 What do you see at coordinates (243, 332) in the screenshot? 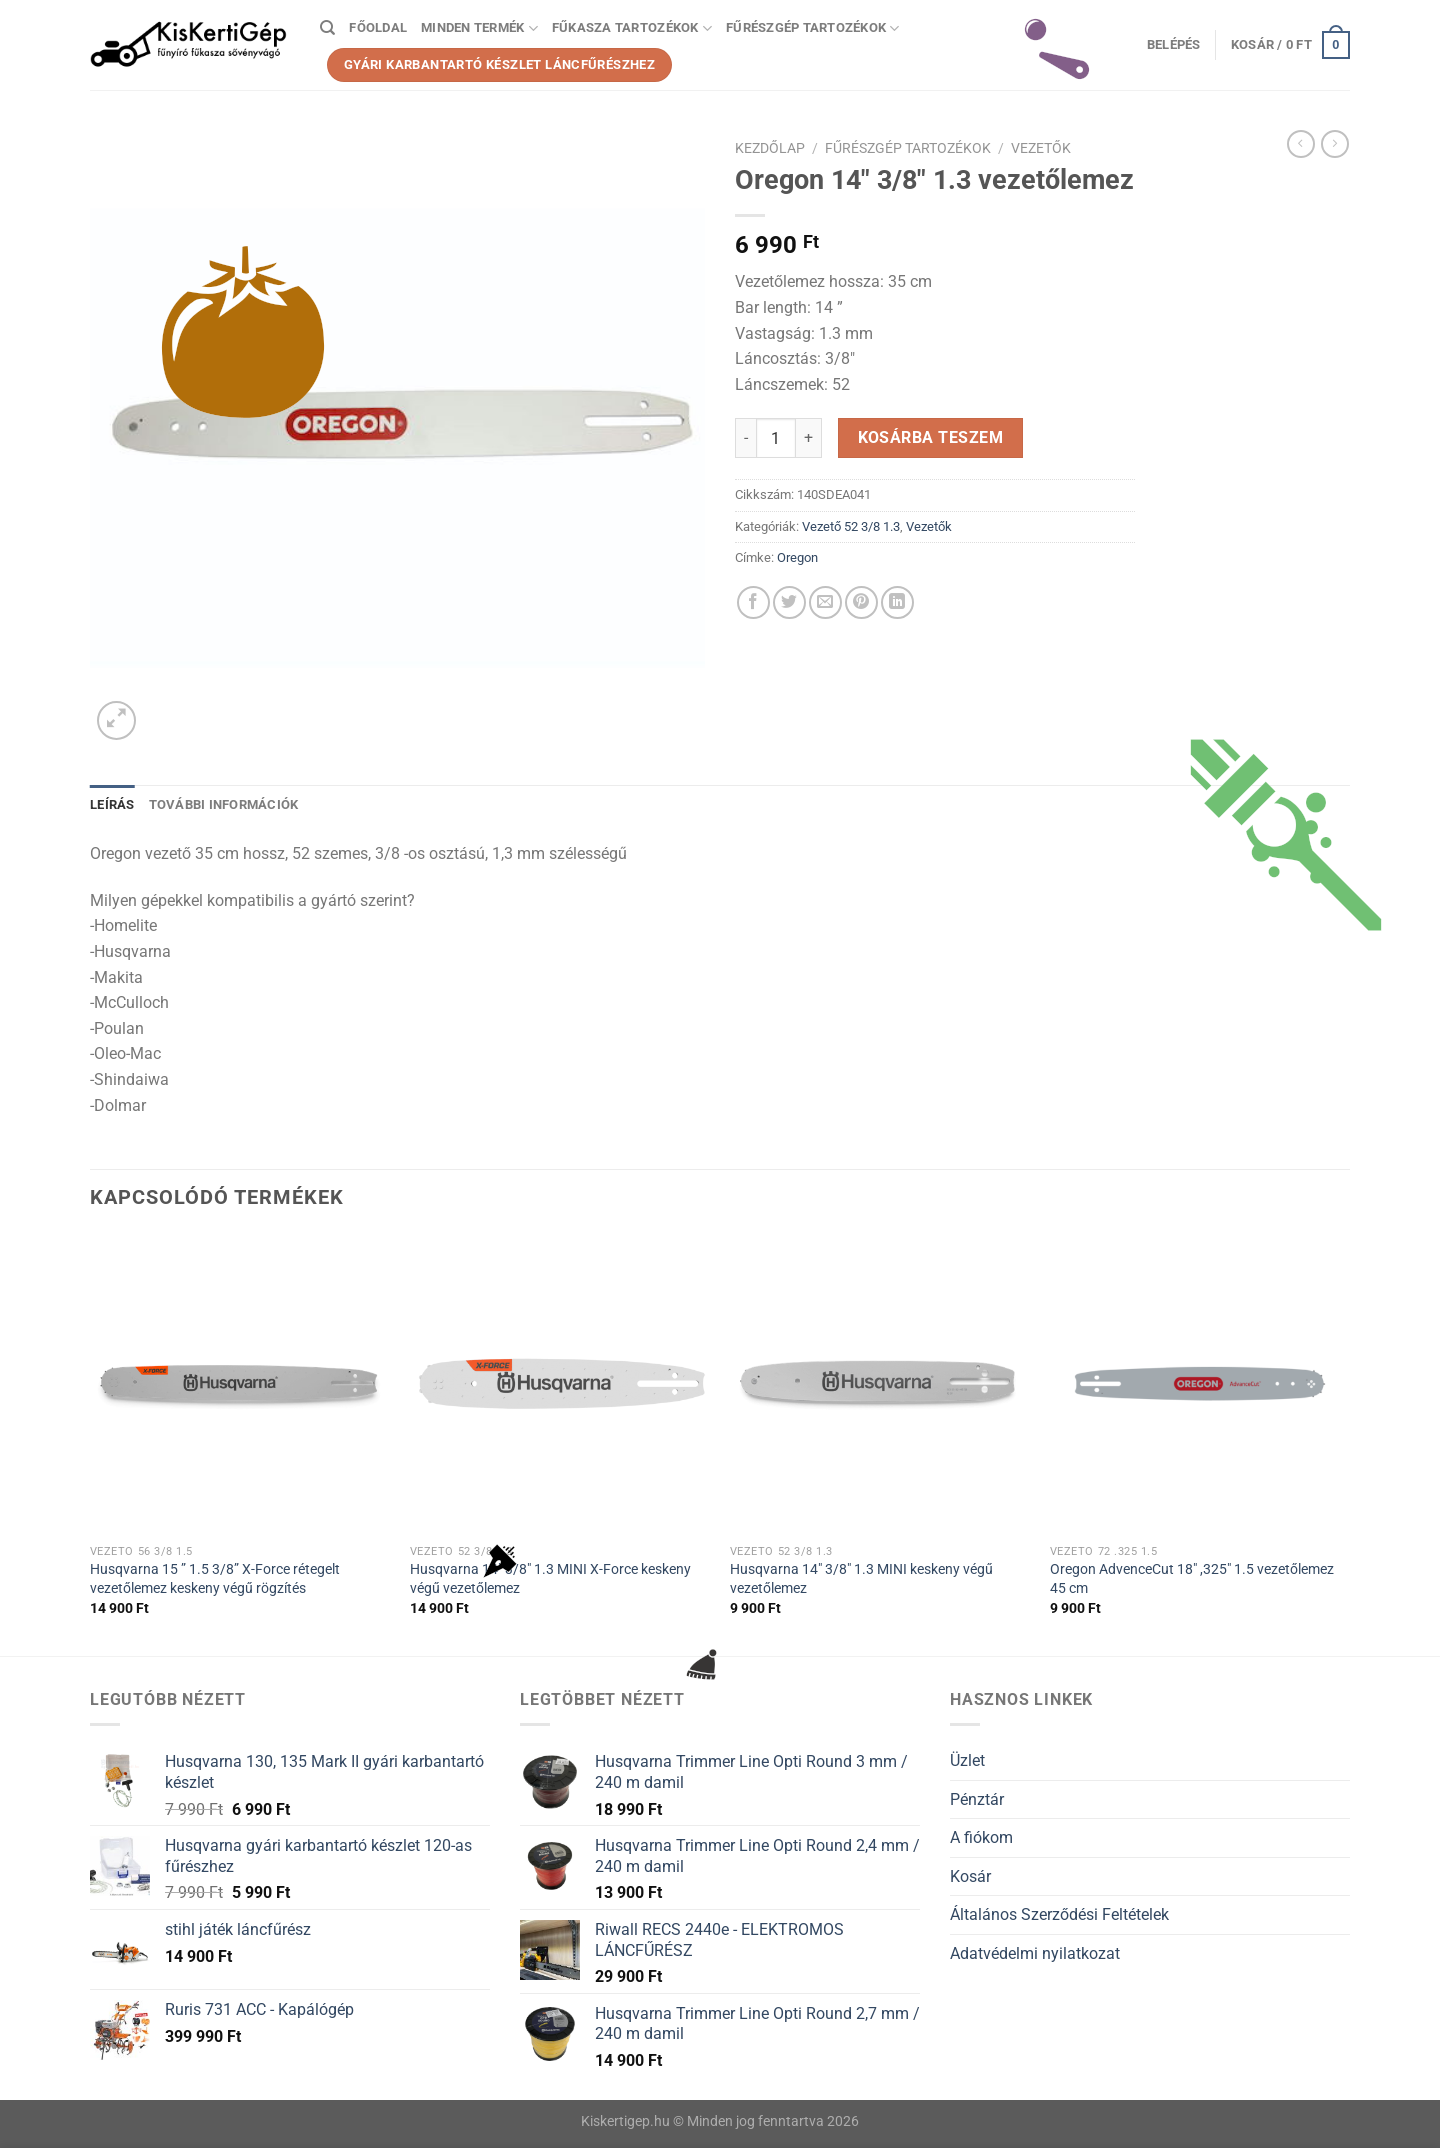
I see `select tomato as an ingredient` at bounding box center [243, 332].